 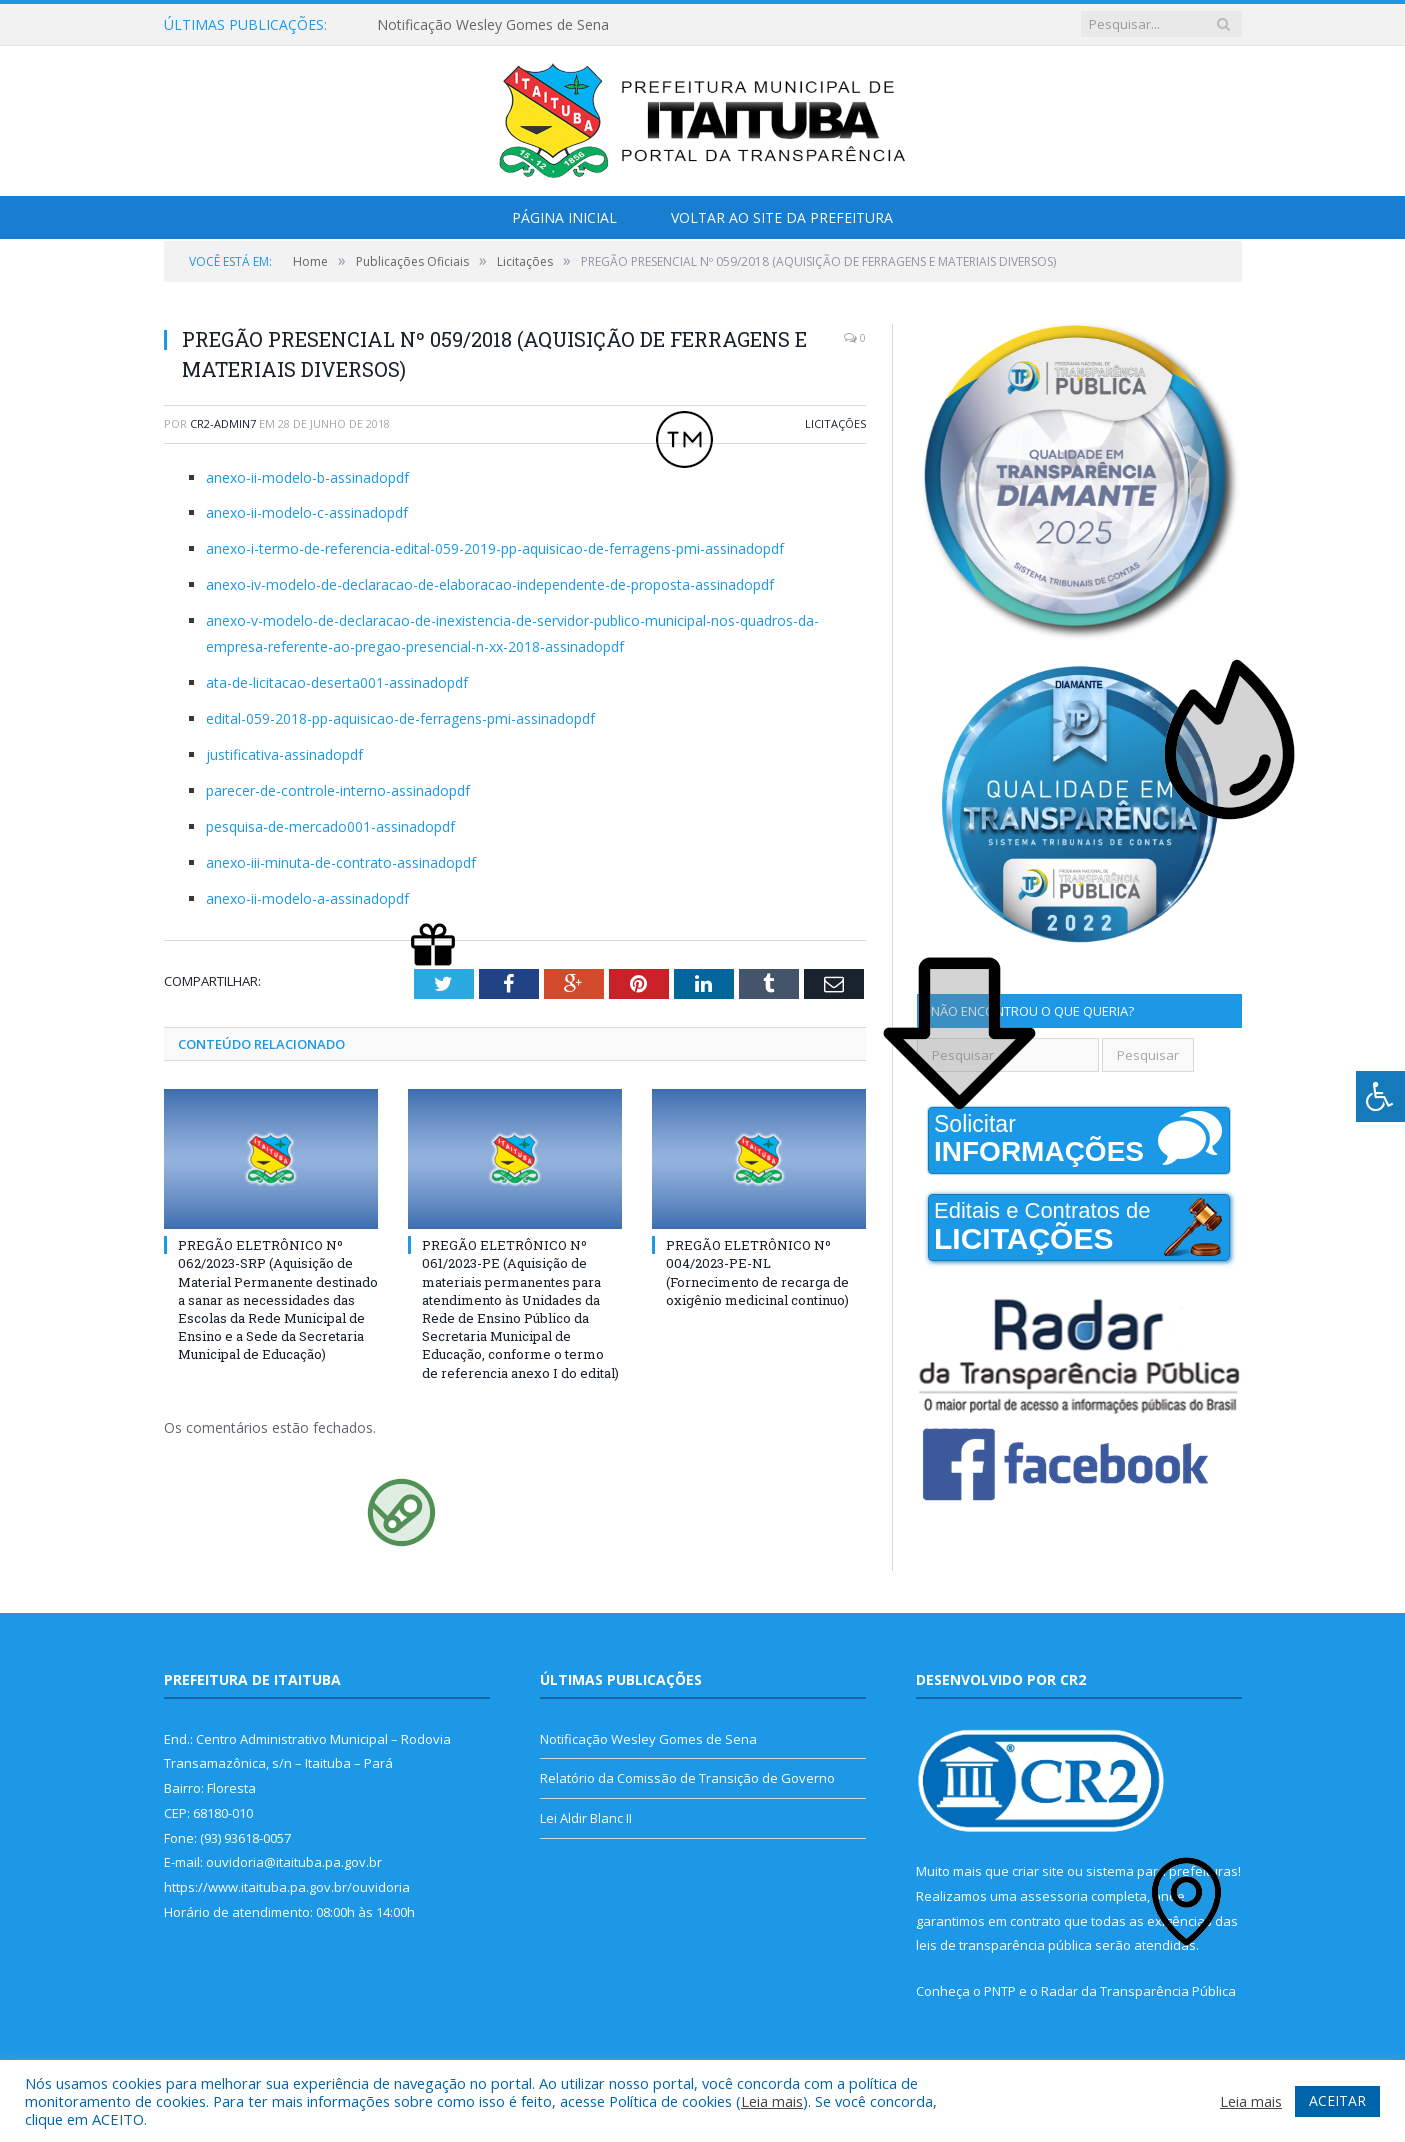 What do you see at coordinates (401, 1512) in the screenshot?
I see `open Steam application` at bounding box center [401, 1512].